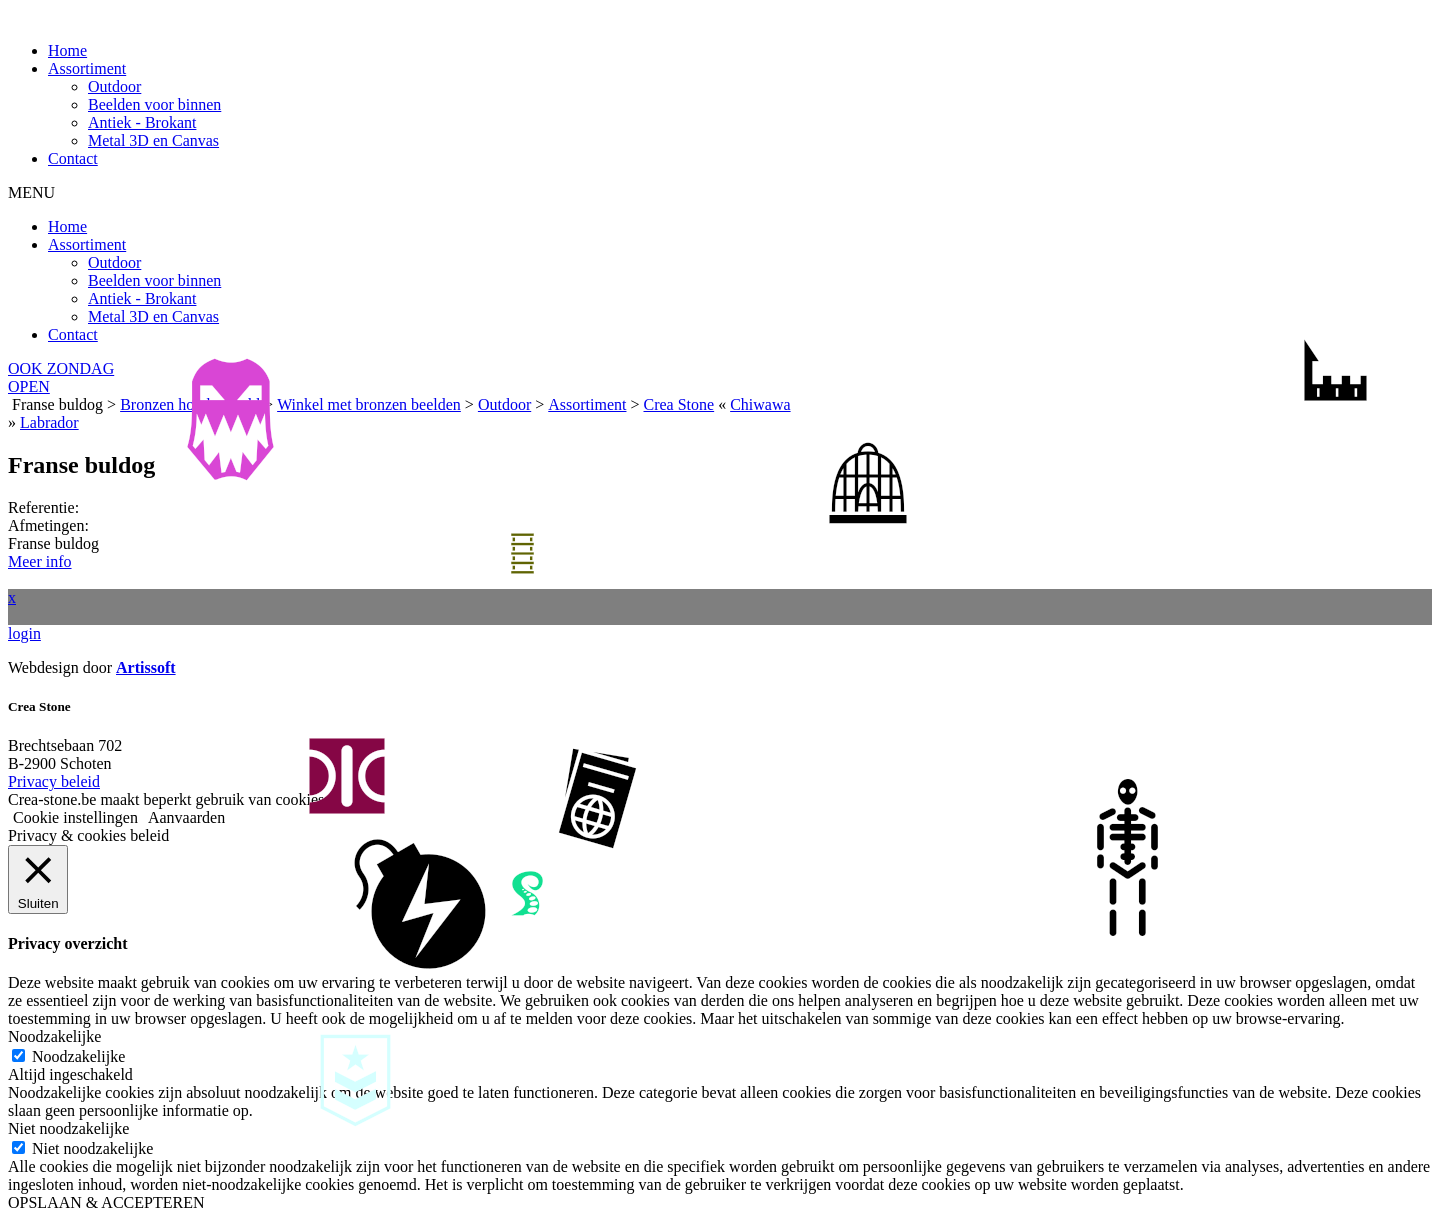  Describe the element at coordinates (230, 419) in the screenshot. I see `select a trap or hazard in a game interface` at that location.